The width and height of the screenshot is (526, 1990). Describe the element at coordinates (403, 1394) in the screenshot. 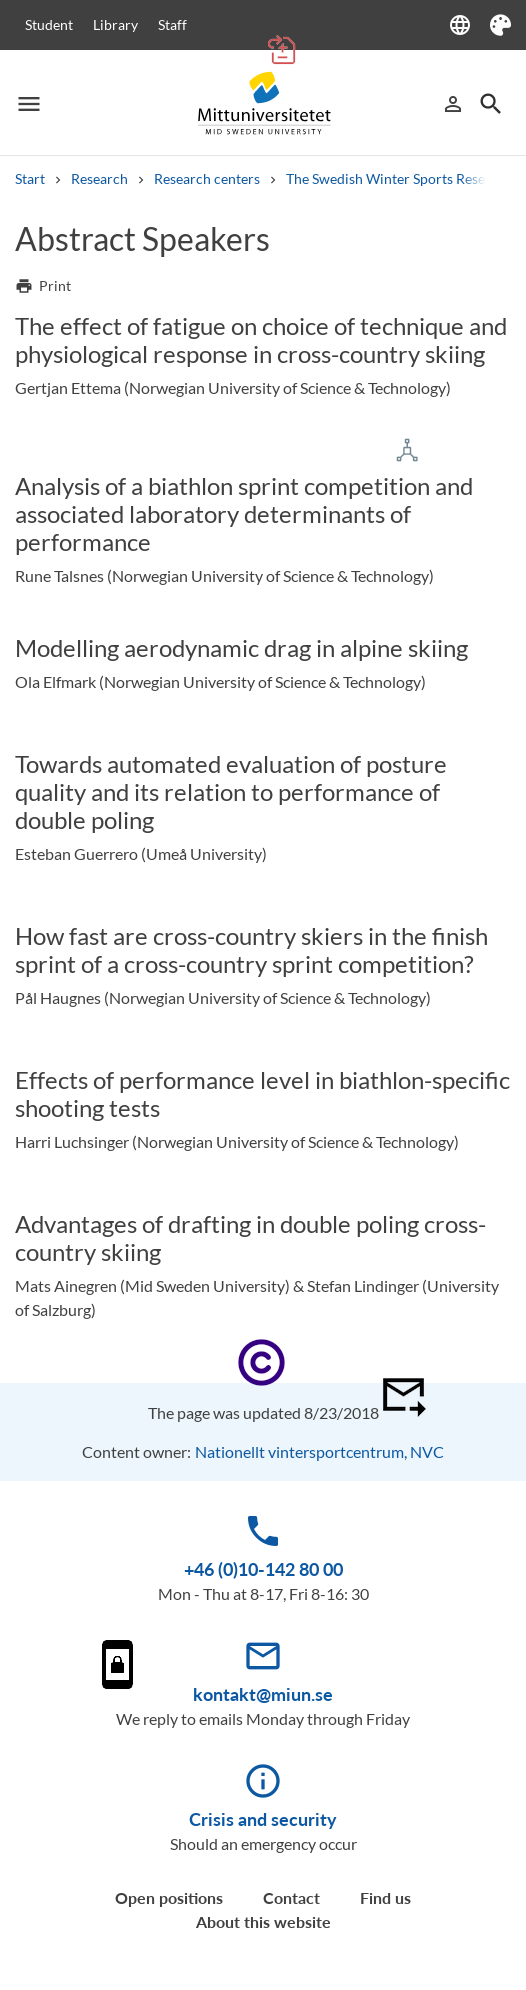

I see `forward an email to another recipient` at that location.